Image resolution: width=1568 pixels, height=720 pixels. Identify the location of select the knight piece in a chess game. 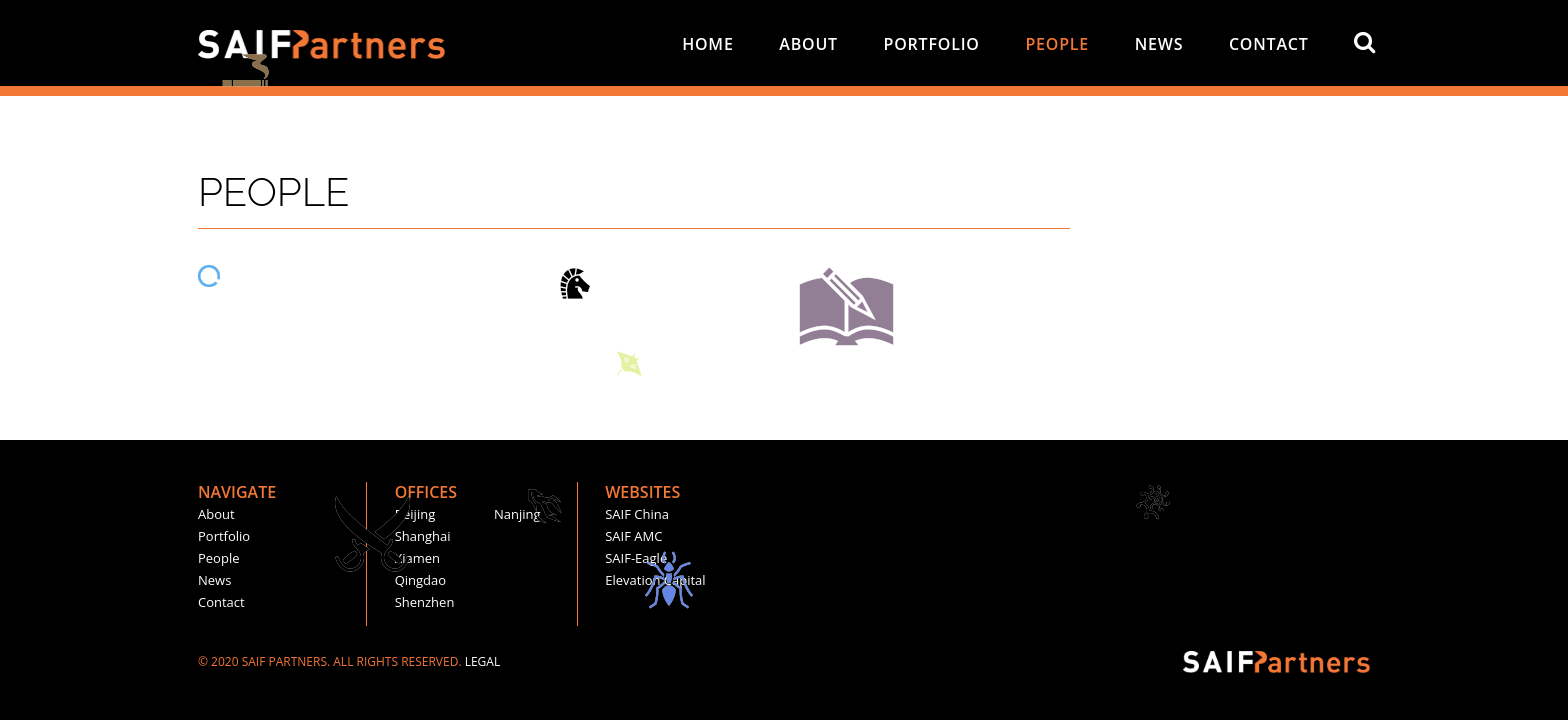
(575, 283).